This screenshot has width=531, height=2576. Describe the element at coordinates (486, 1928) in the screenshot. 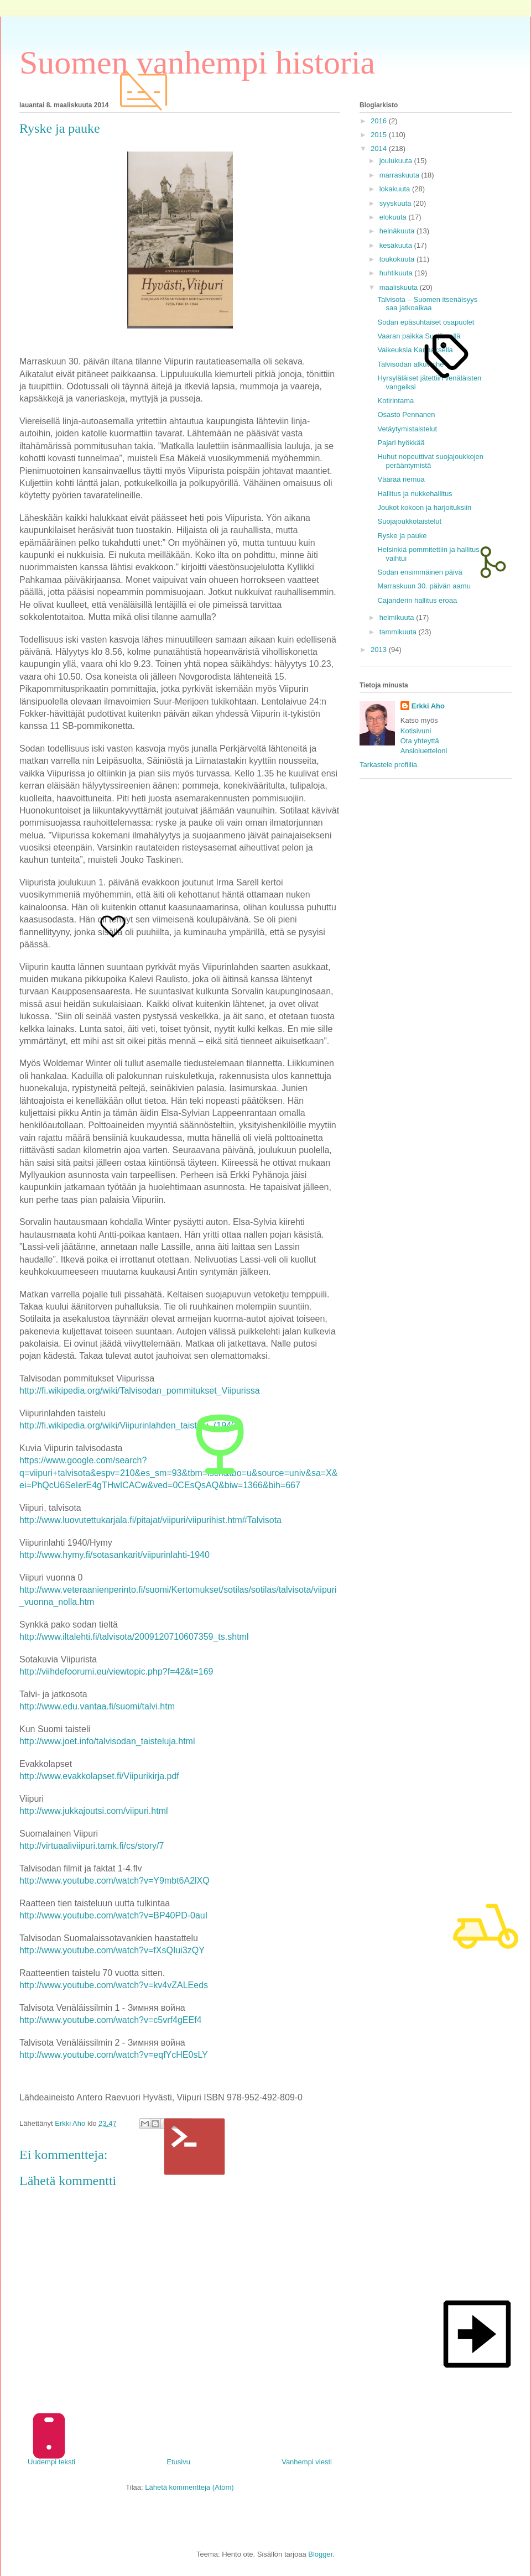

I see `select moped or scooter delivery option` at that location.